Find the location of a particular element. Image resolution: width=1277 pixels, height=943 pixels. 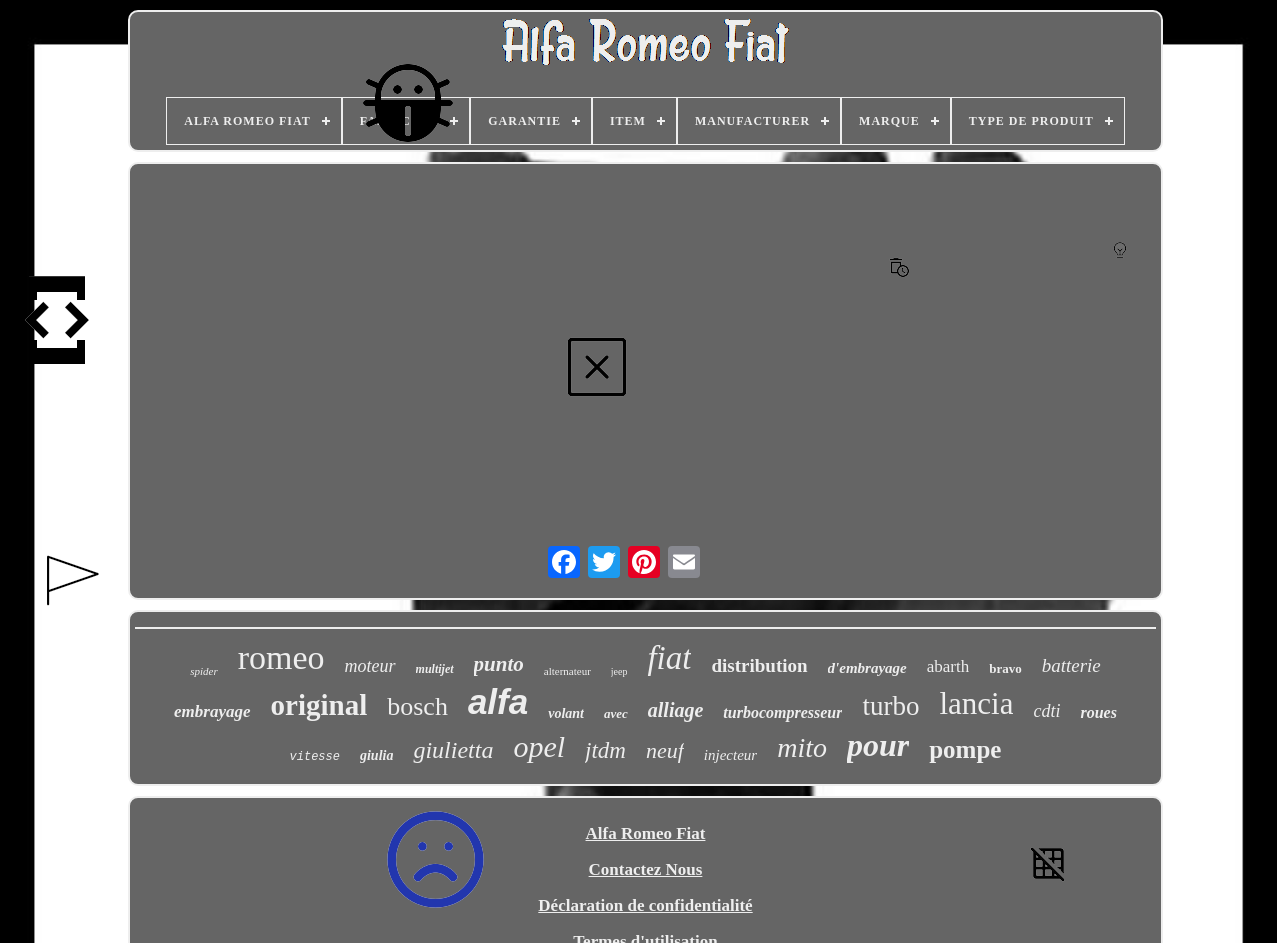

toggle idea or inspiration mode is located at coordinates (1120, 250).